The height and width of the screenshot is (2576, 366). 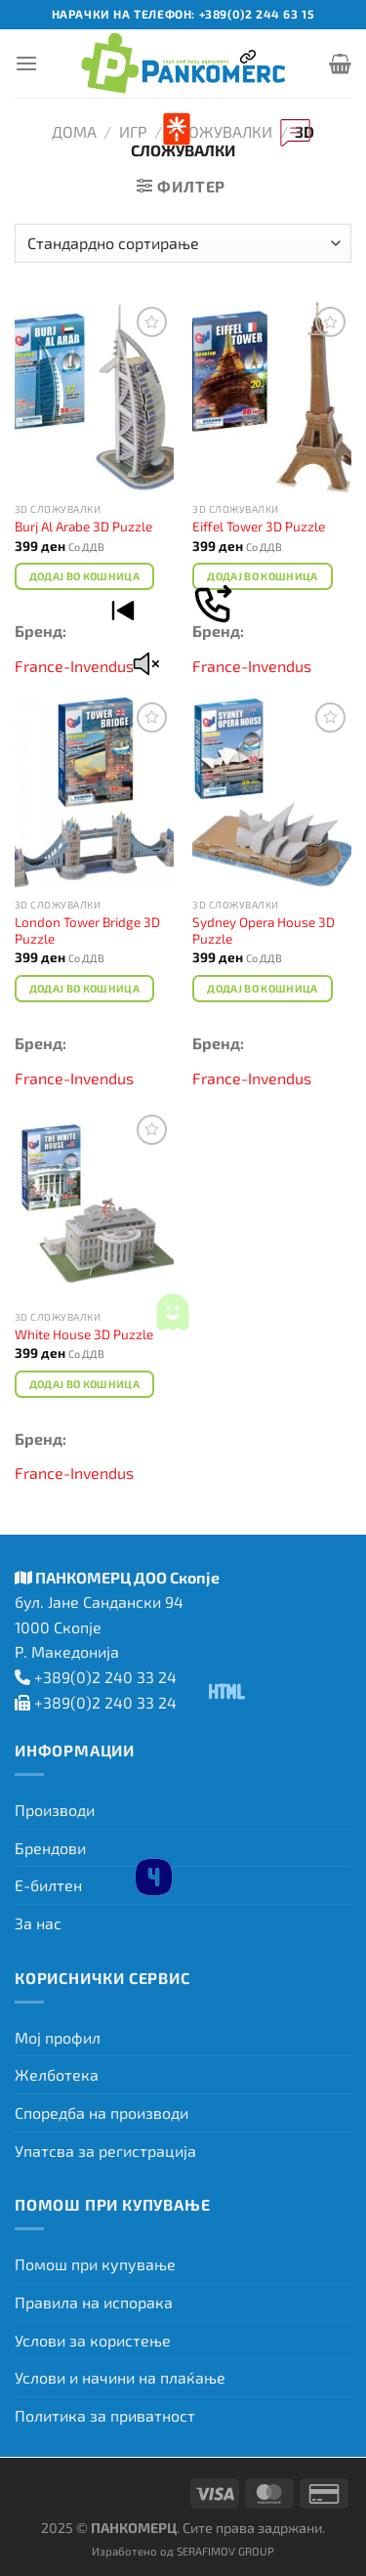 I want to click on copy or share a link, so click(x=248, y=57).